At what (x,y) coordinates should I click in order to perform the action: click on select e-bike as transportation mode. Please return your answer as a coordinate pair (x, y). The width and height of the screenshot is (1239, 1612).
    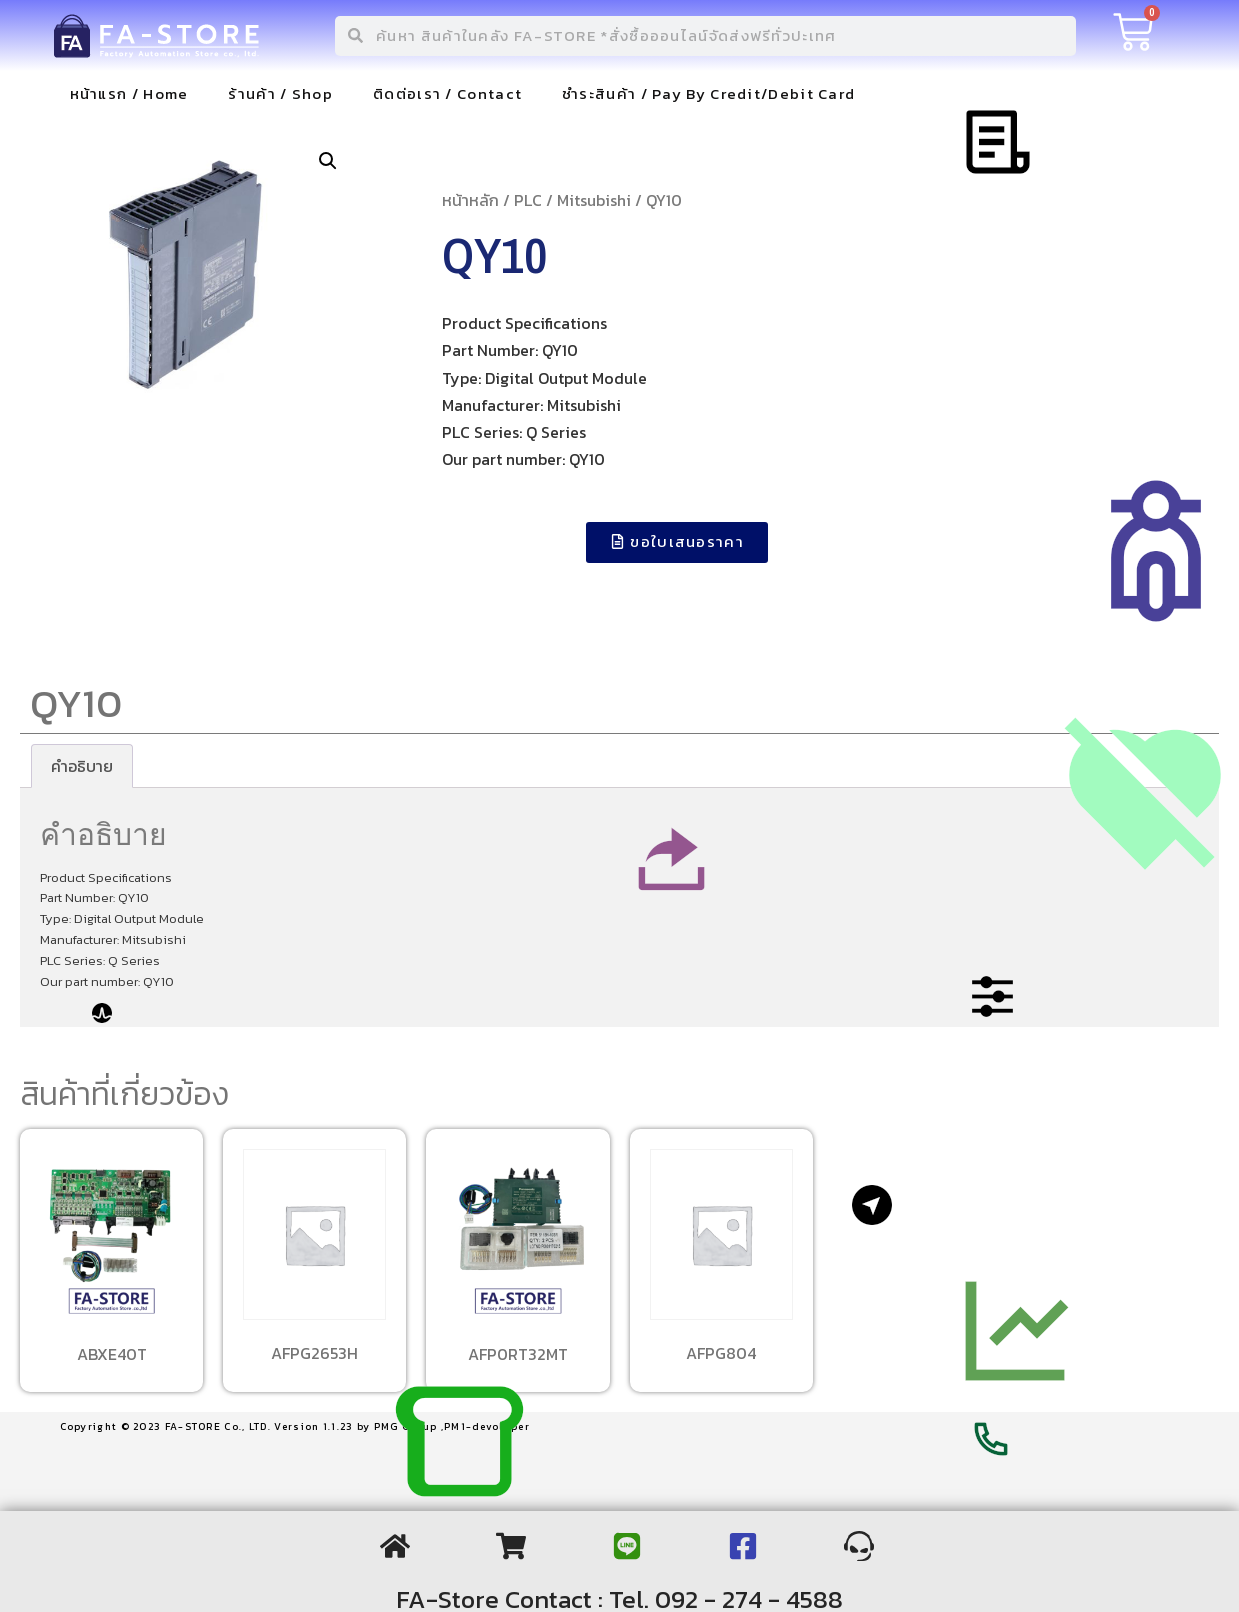
    Looking at the image, I should click on (1156, 551).